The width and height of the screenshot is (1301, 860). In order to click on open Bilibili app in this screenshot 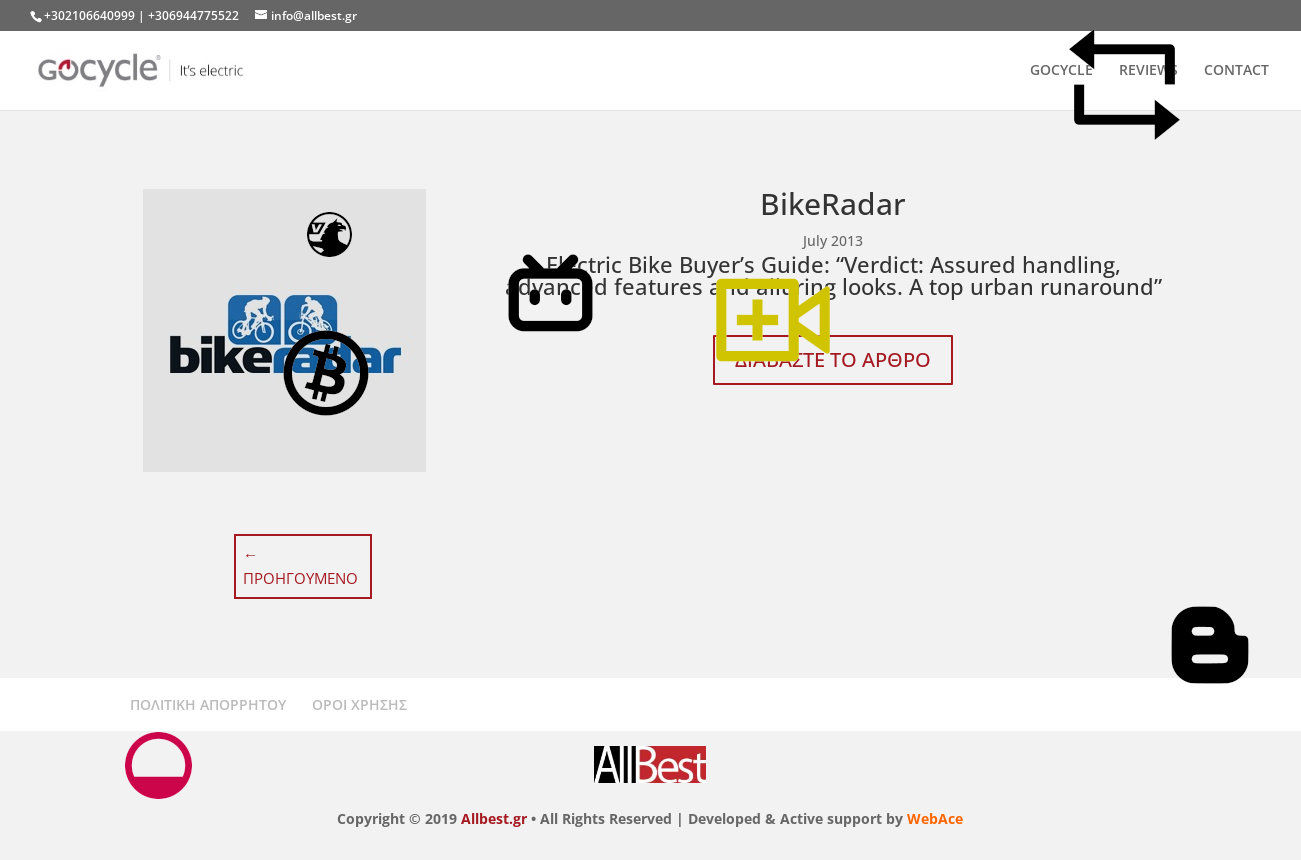, I will do `click(550, 293)`.